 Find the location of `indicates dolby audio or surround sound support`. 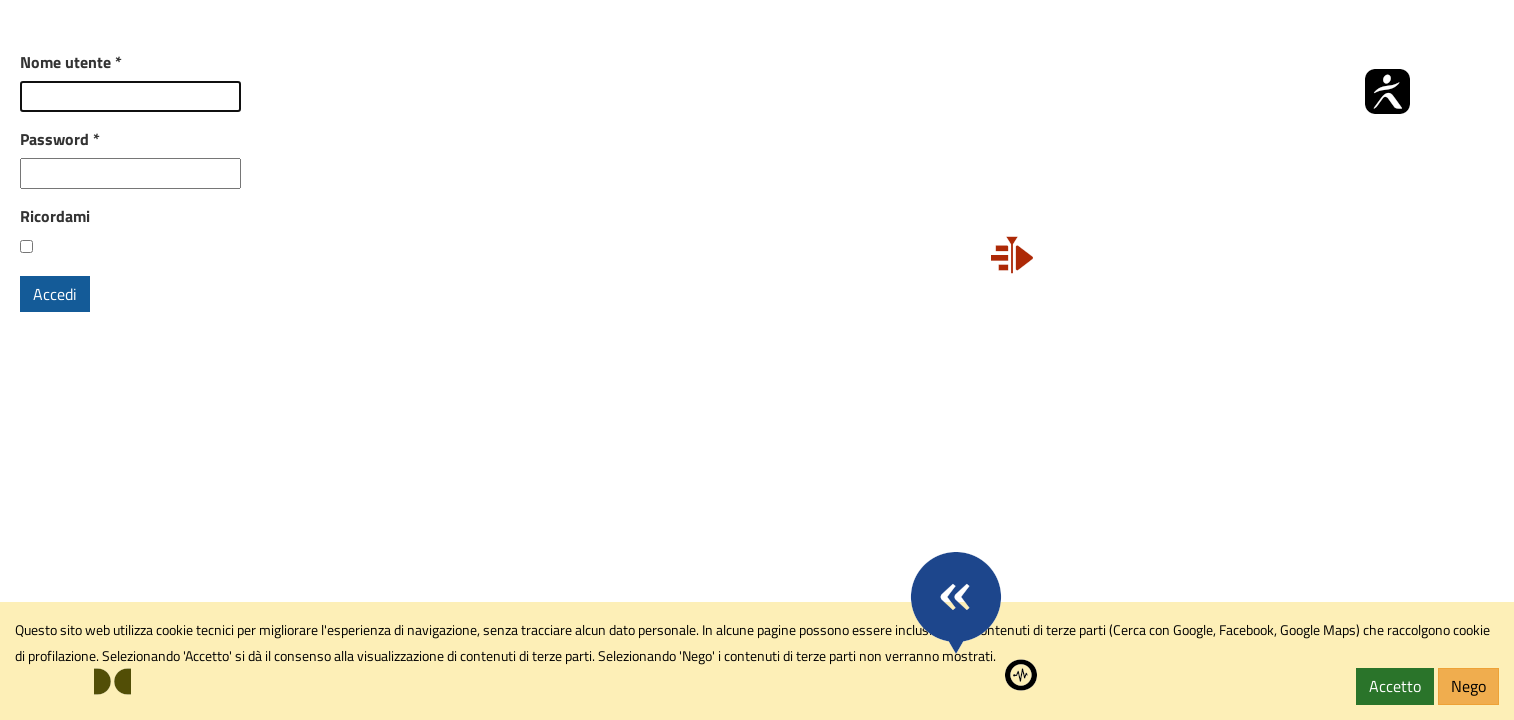

indicates dolby audio or surround sound support is located at coordinates (112, 681).